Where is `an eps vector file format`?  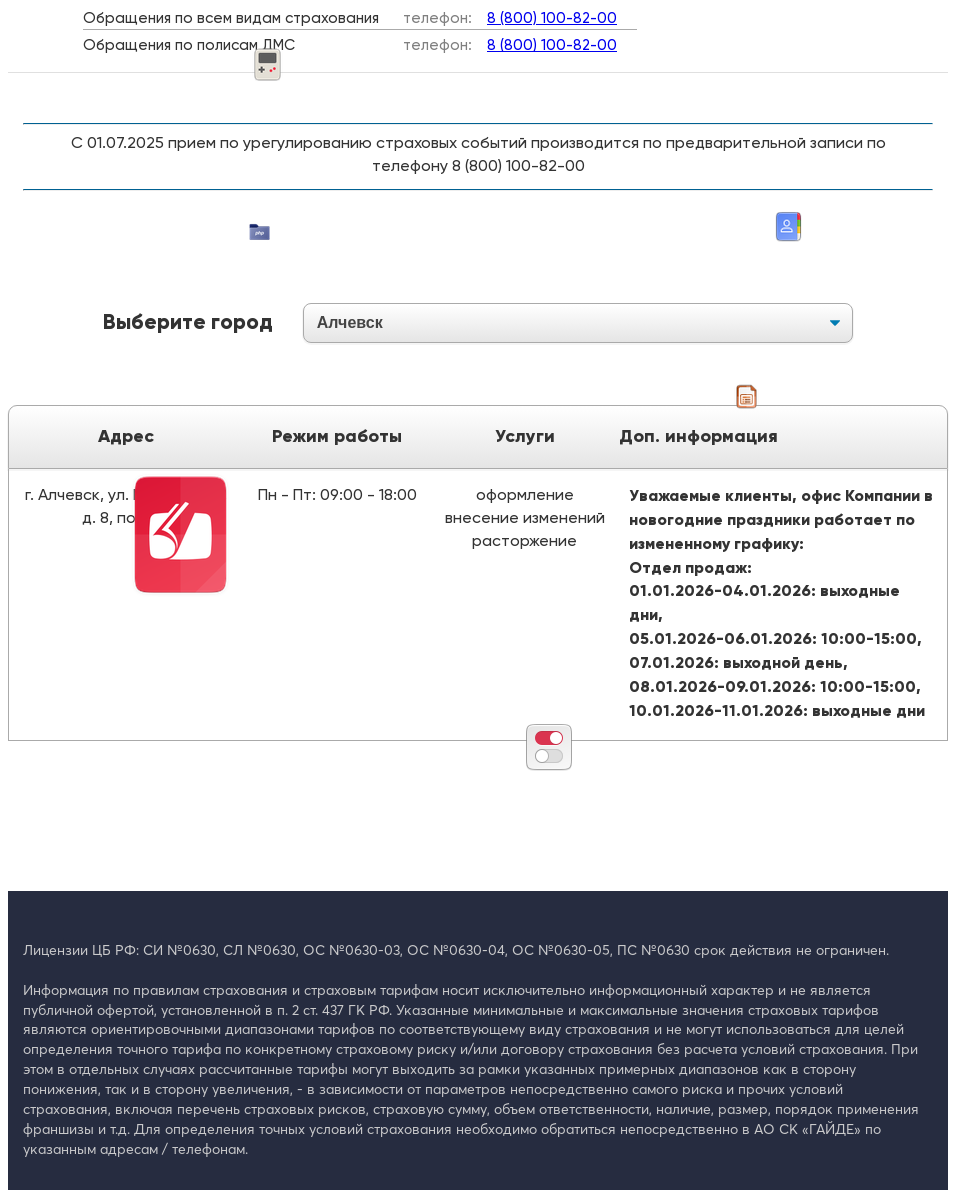 an eps vector file format is located at coordinates (180, 534).